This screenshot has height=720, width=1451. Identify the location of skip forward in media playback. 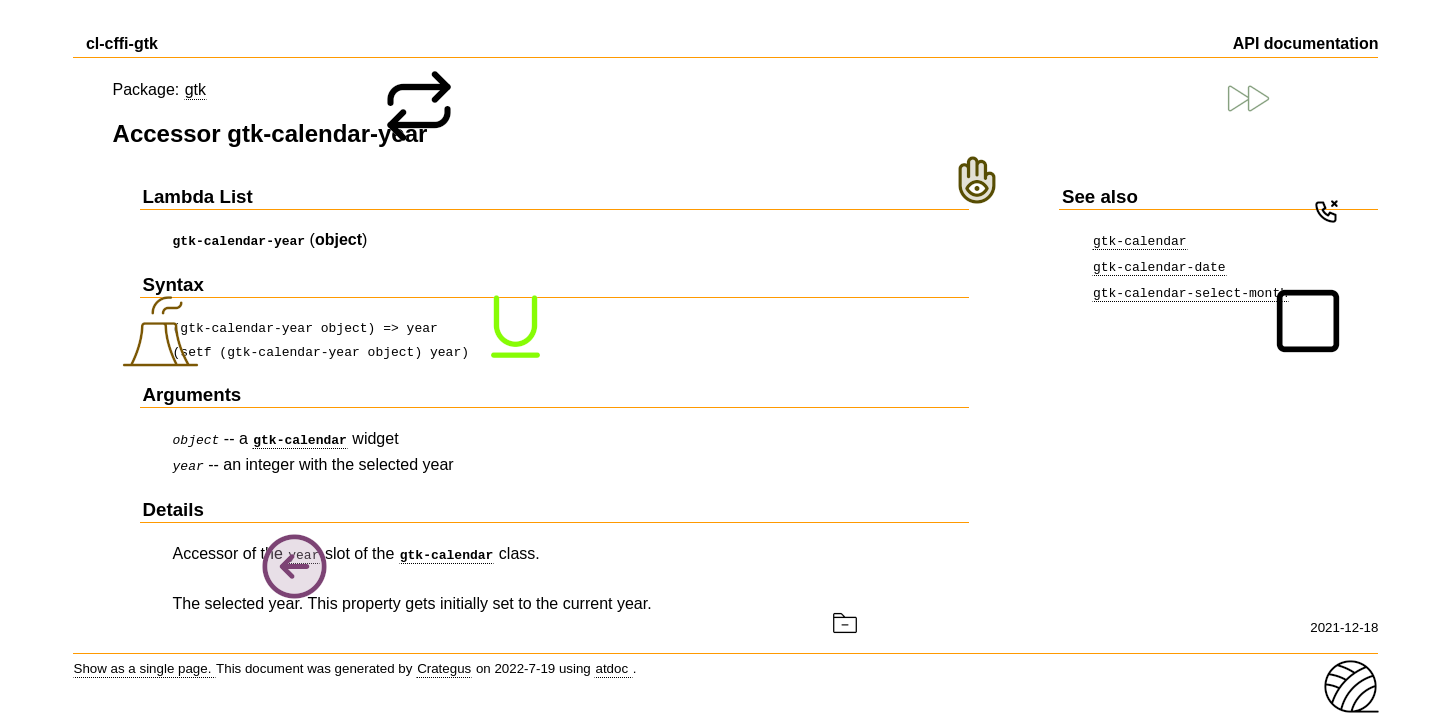
(1245, 98).